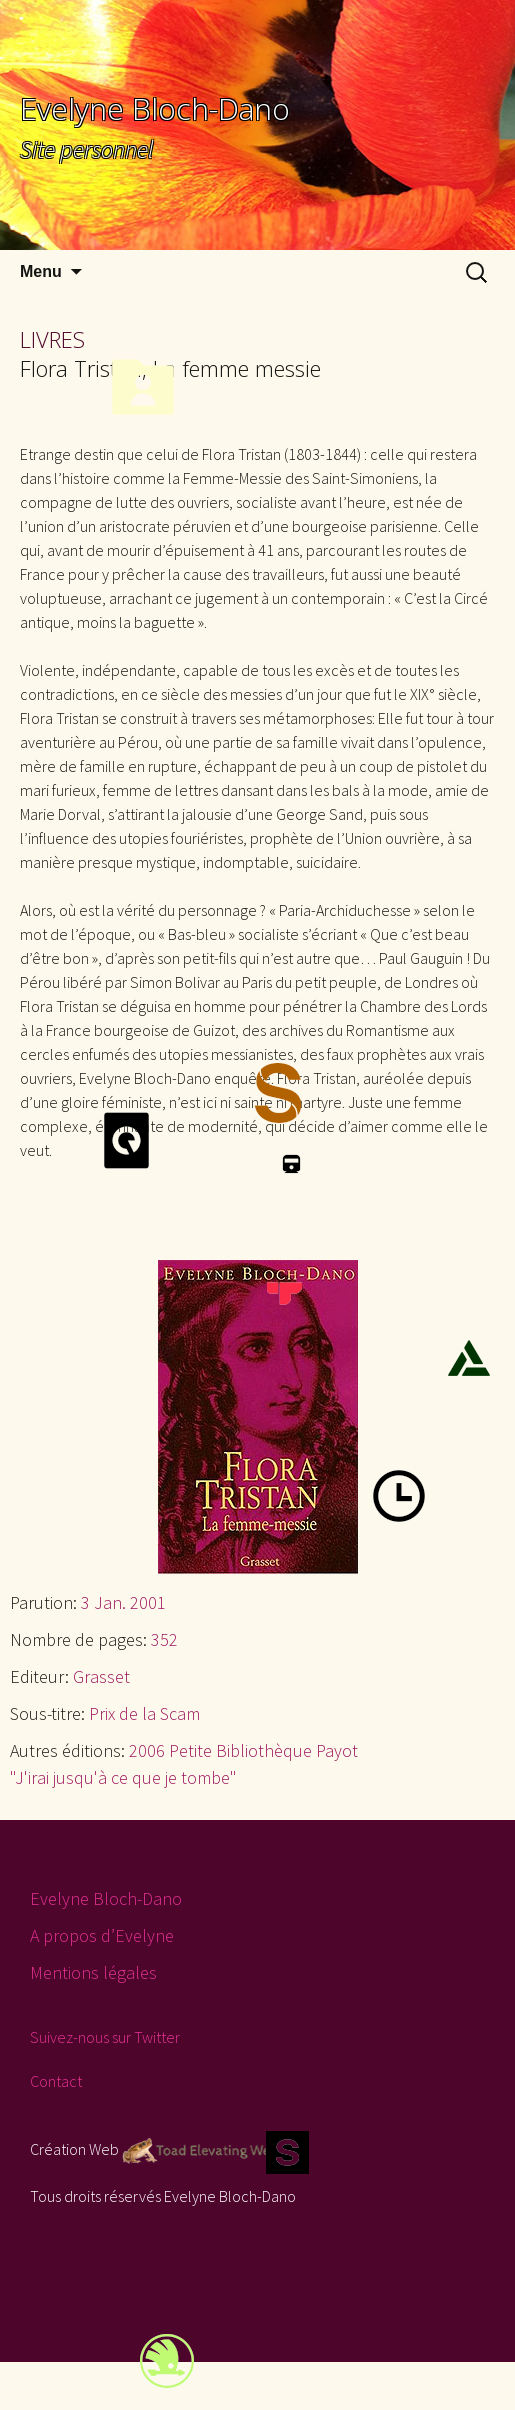 Image resolution: width=515 pixels, height=2410 pixels. What do you see at coordinates (287, 2152) in the screenshot?
I see `open the sahibinden app` at bounding box center [287, 2152].